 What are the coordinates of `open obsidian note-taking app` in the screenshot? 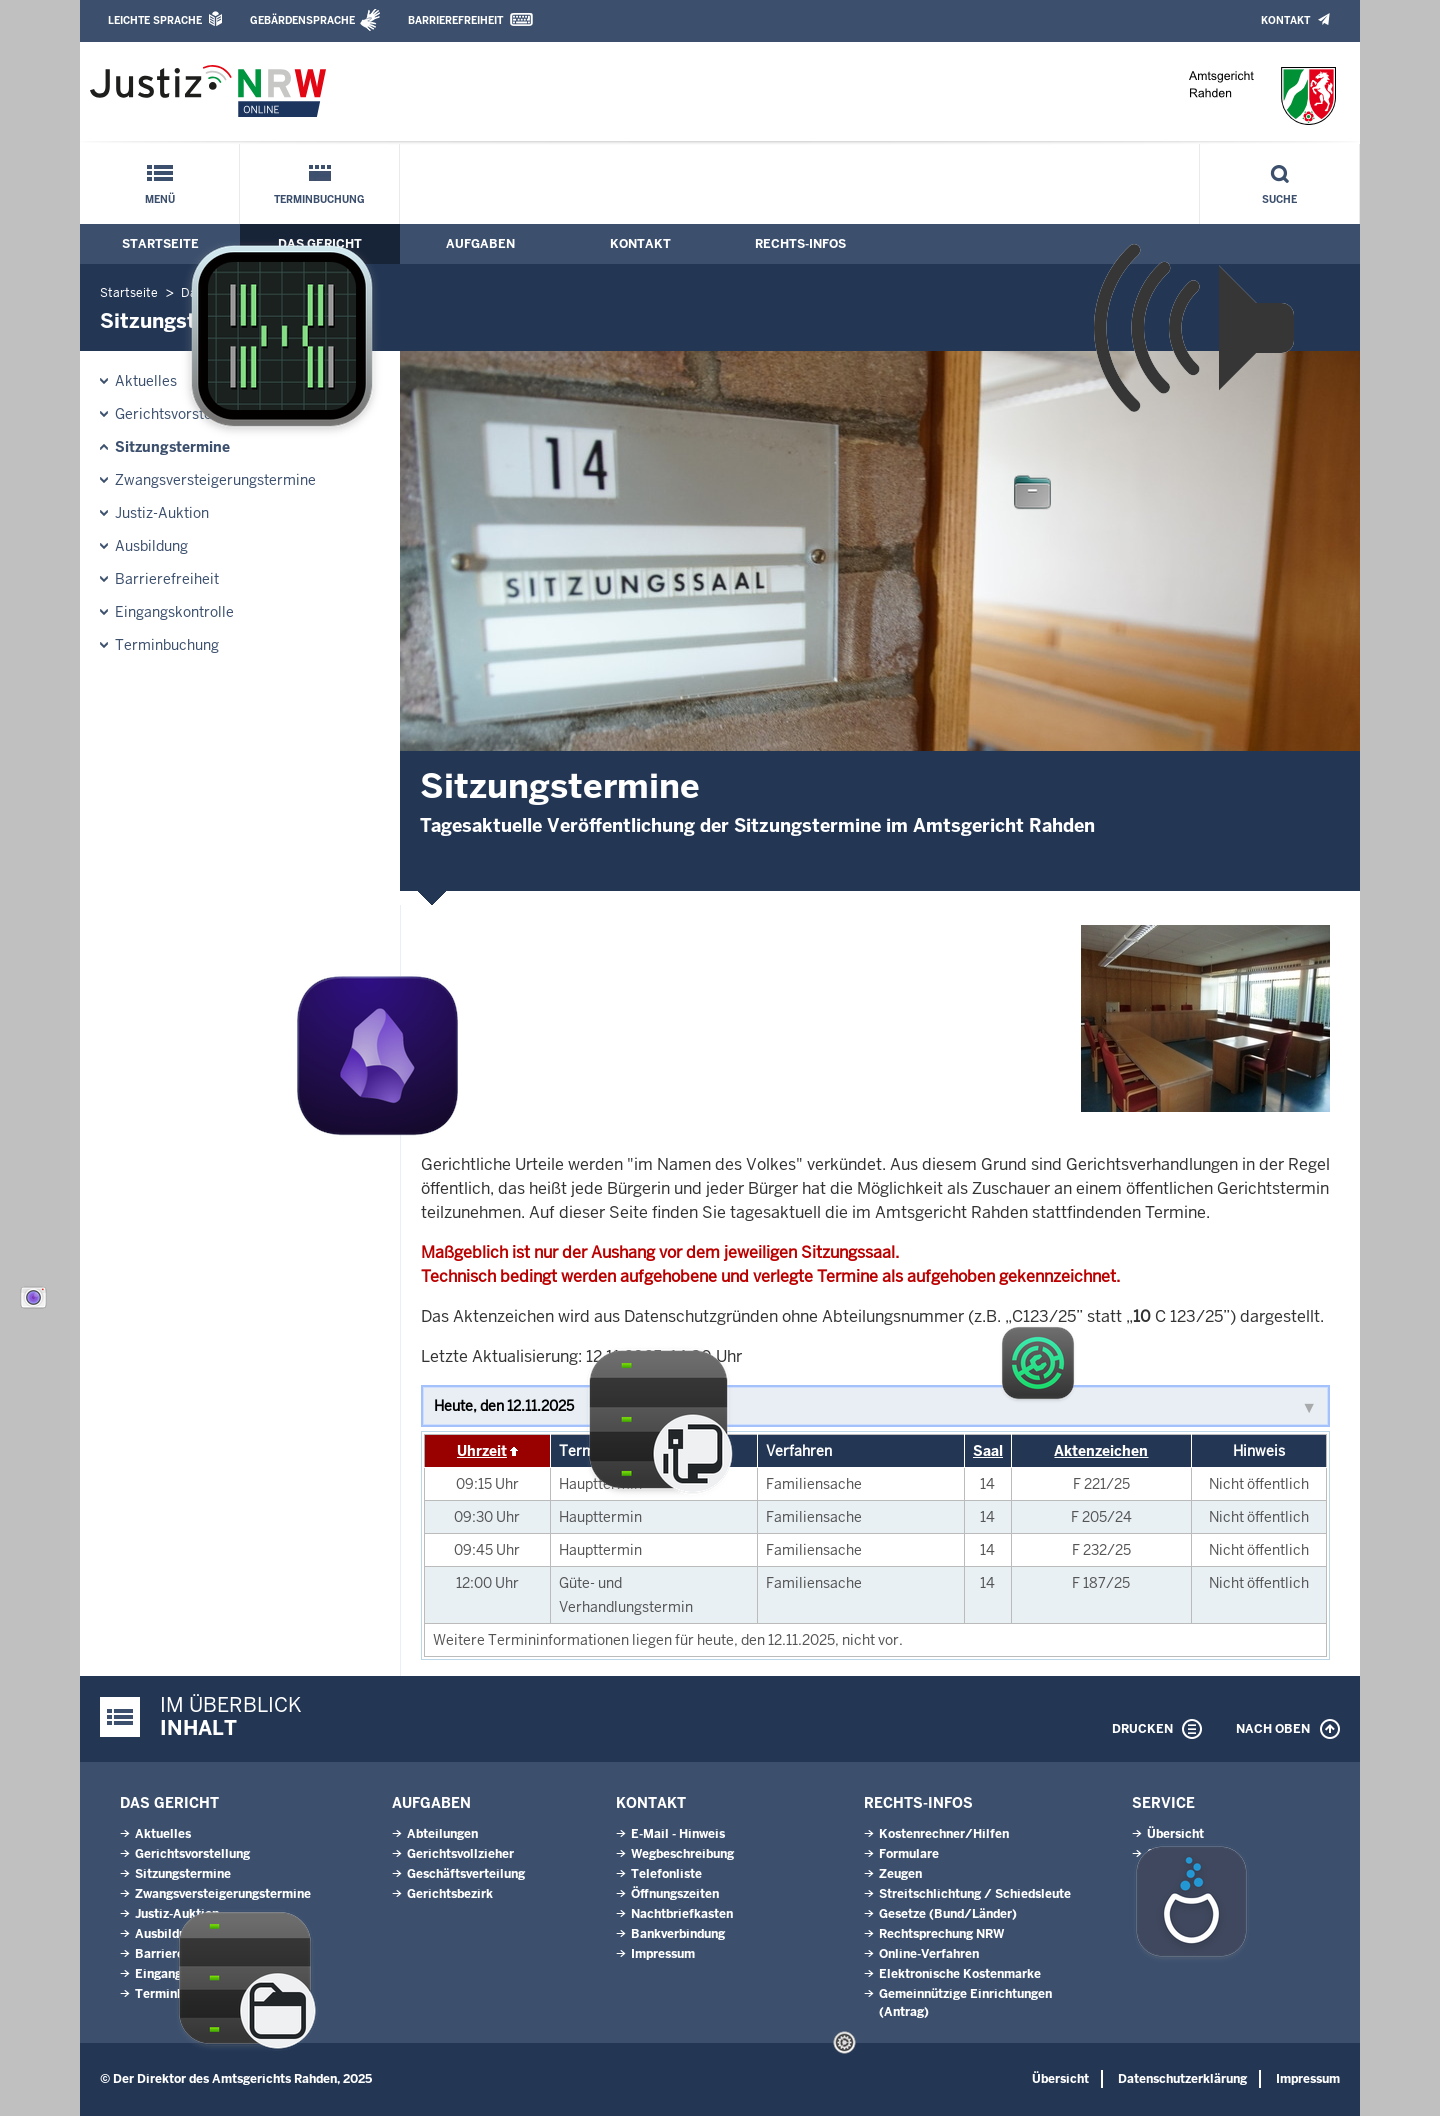 It's located at (377, 1055).